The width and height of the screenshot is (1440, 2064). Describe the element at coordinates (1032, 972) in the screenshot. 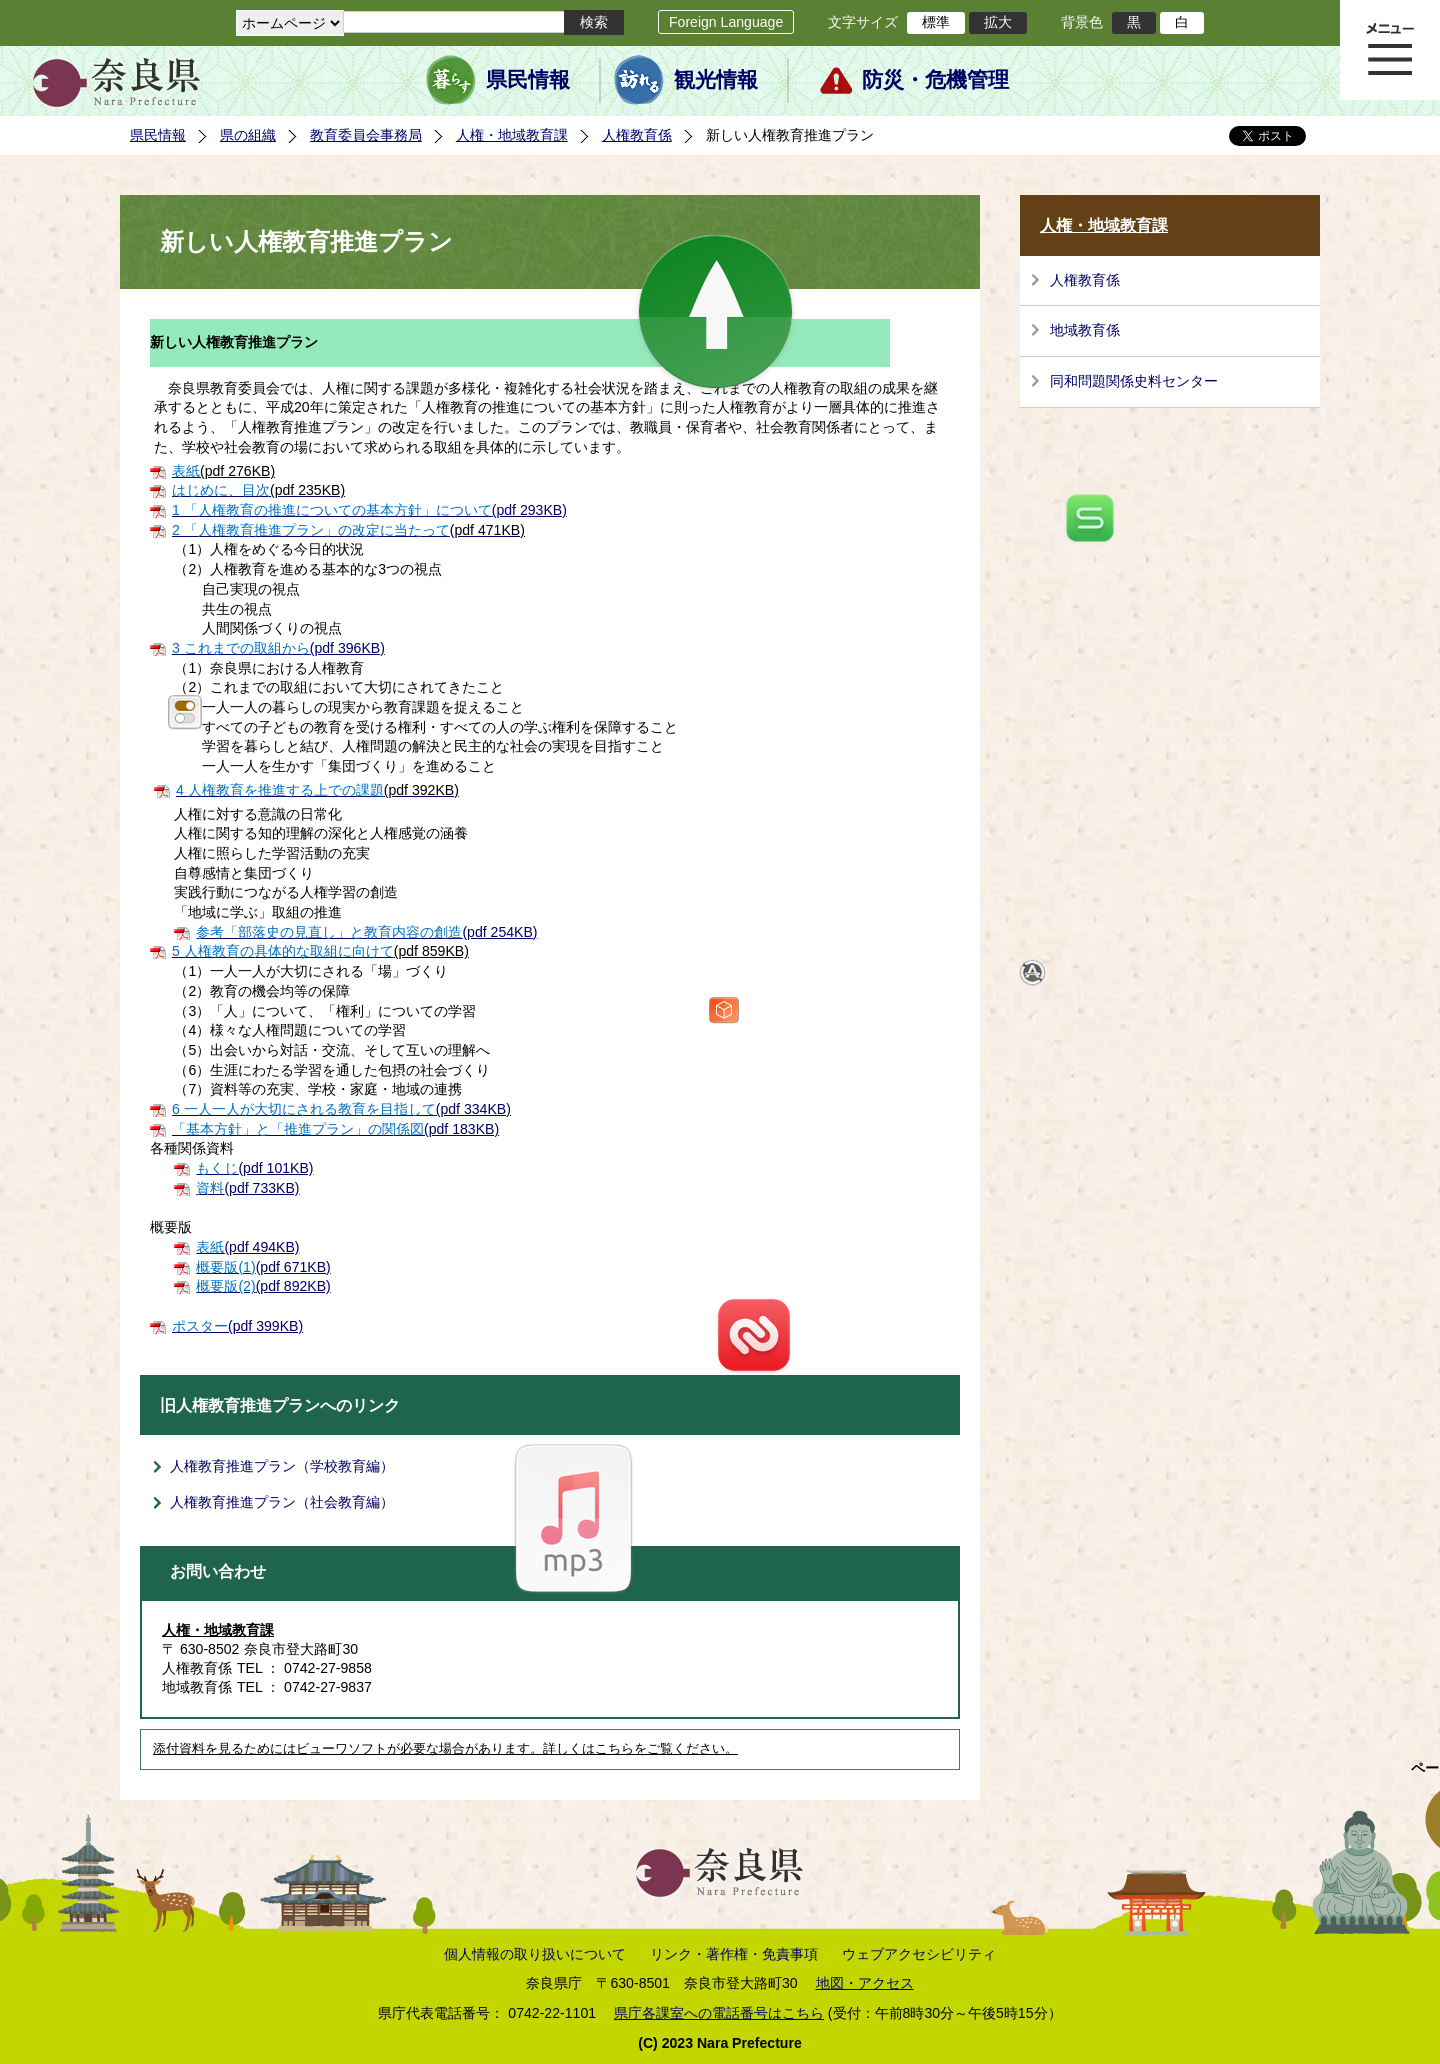

I see `open the software updater application` at that location.